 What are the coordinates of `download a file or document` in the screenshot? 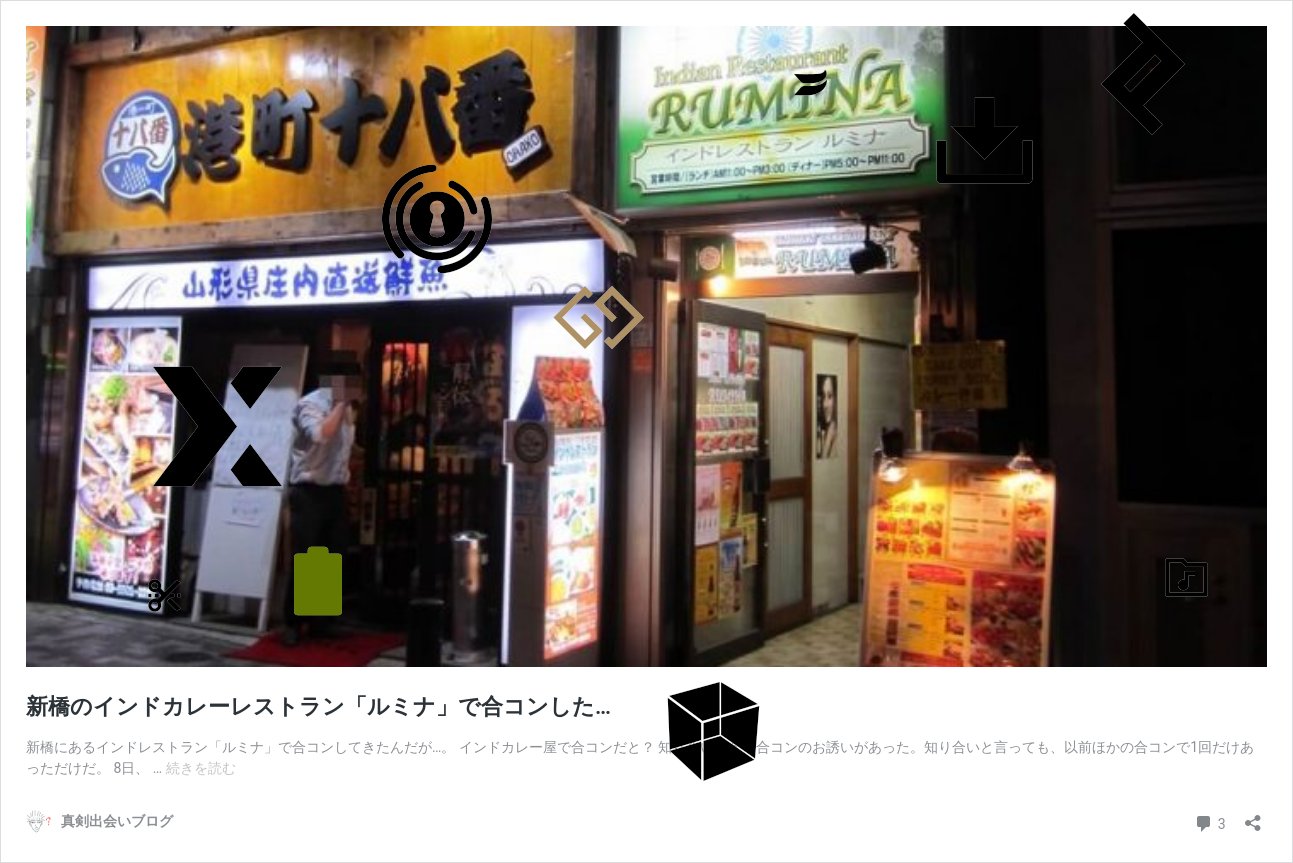 It's located at (984, 140).